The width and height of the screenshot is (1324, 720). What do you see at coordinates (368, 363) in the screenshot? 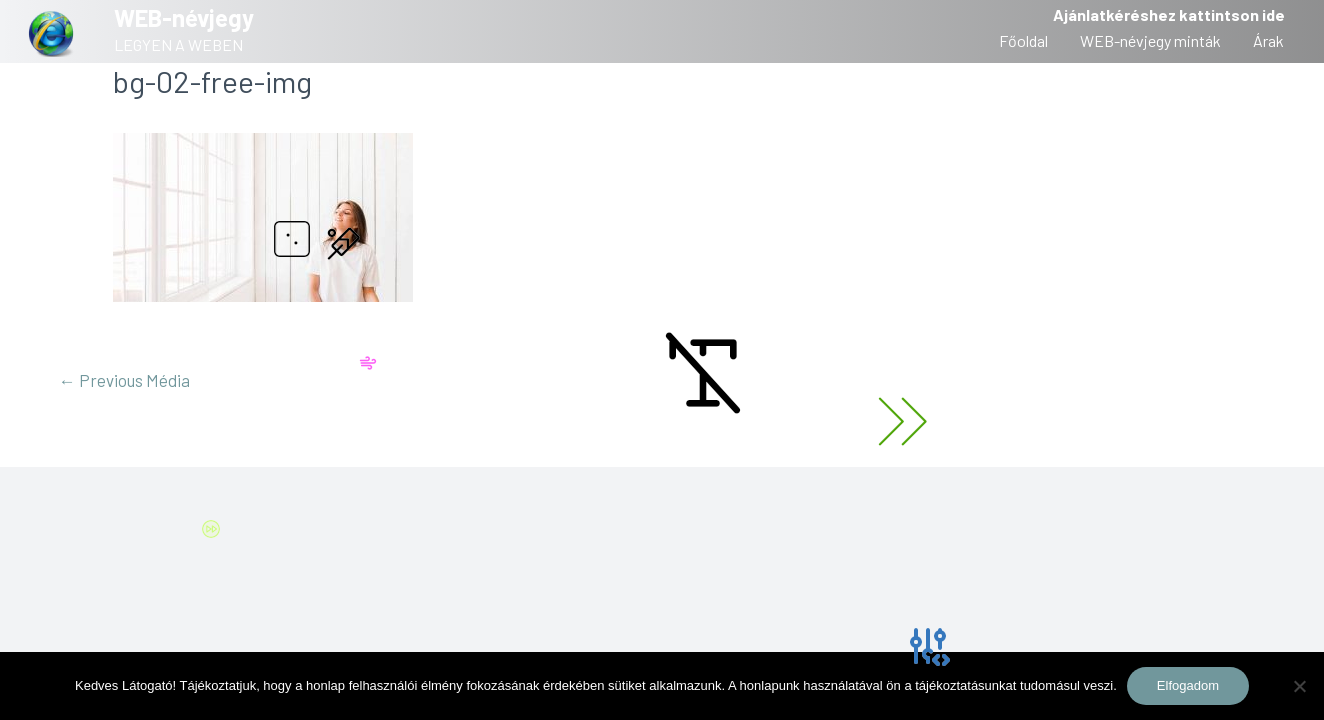
I see `view current wind conditions` at bounding box center [368, 363].